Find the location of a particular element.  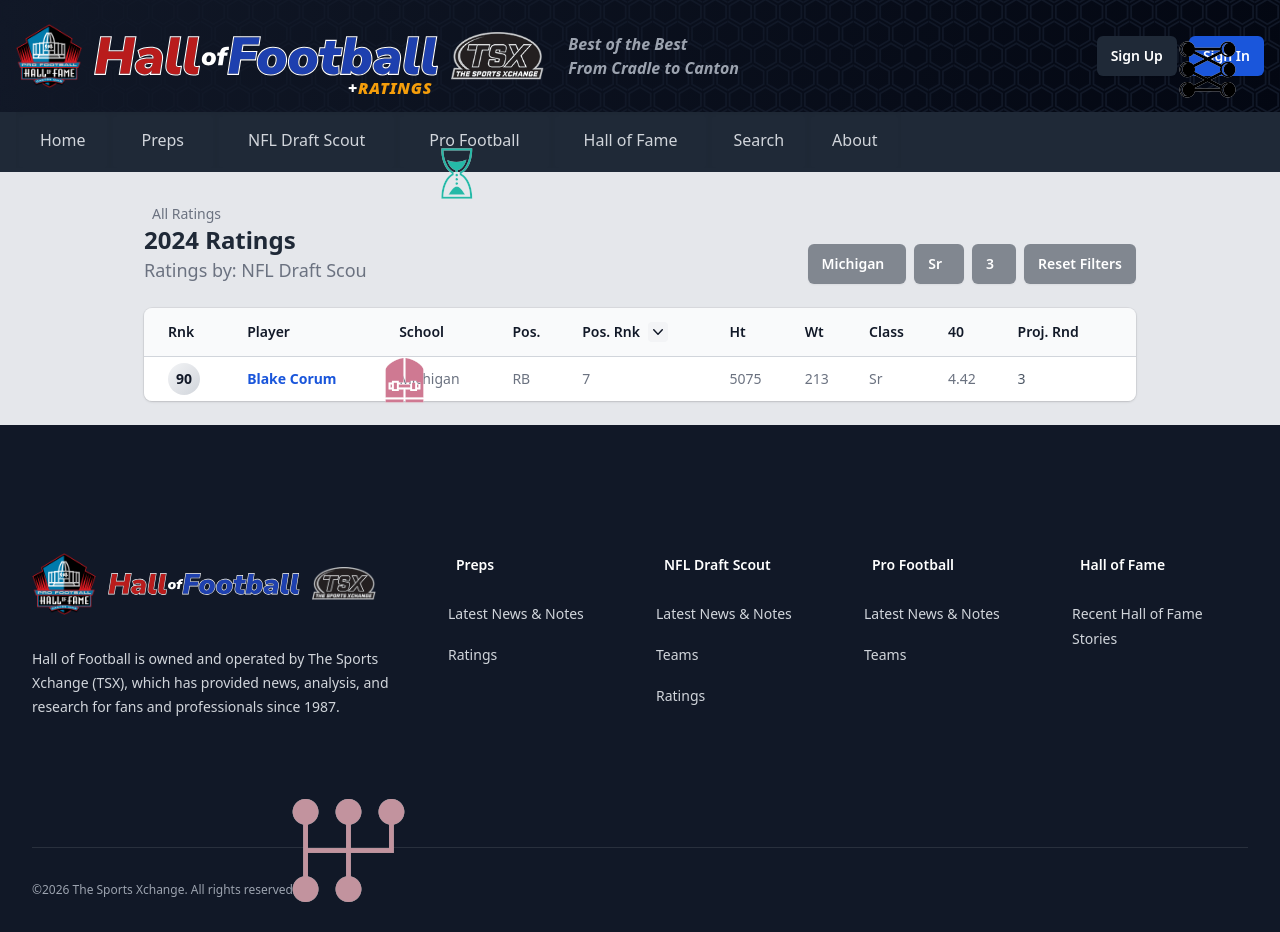

select manual transmission mode is located at coordinates (348, 850).